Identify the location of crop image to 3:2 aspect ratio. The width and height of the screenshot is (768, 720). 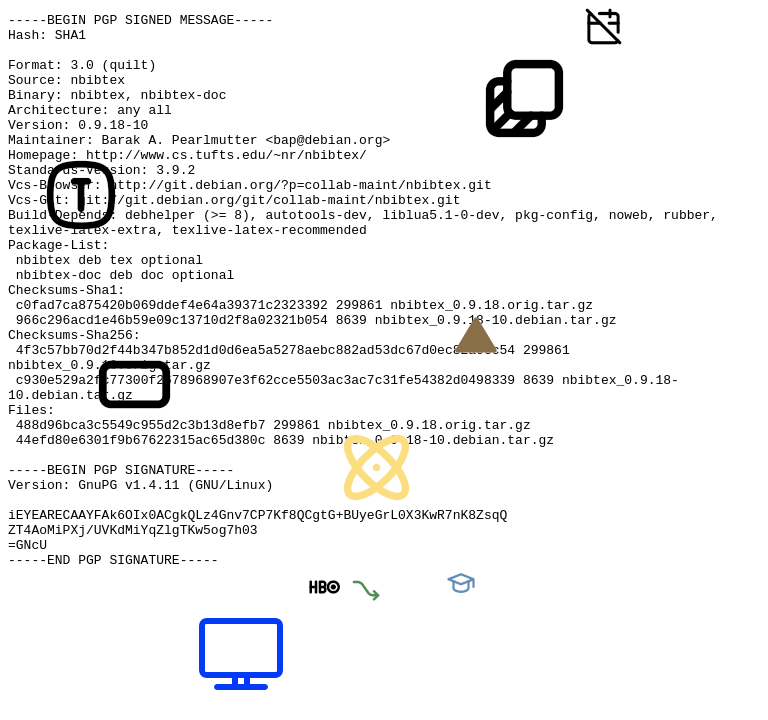
(134, 384).